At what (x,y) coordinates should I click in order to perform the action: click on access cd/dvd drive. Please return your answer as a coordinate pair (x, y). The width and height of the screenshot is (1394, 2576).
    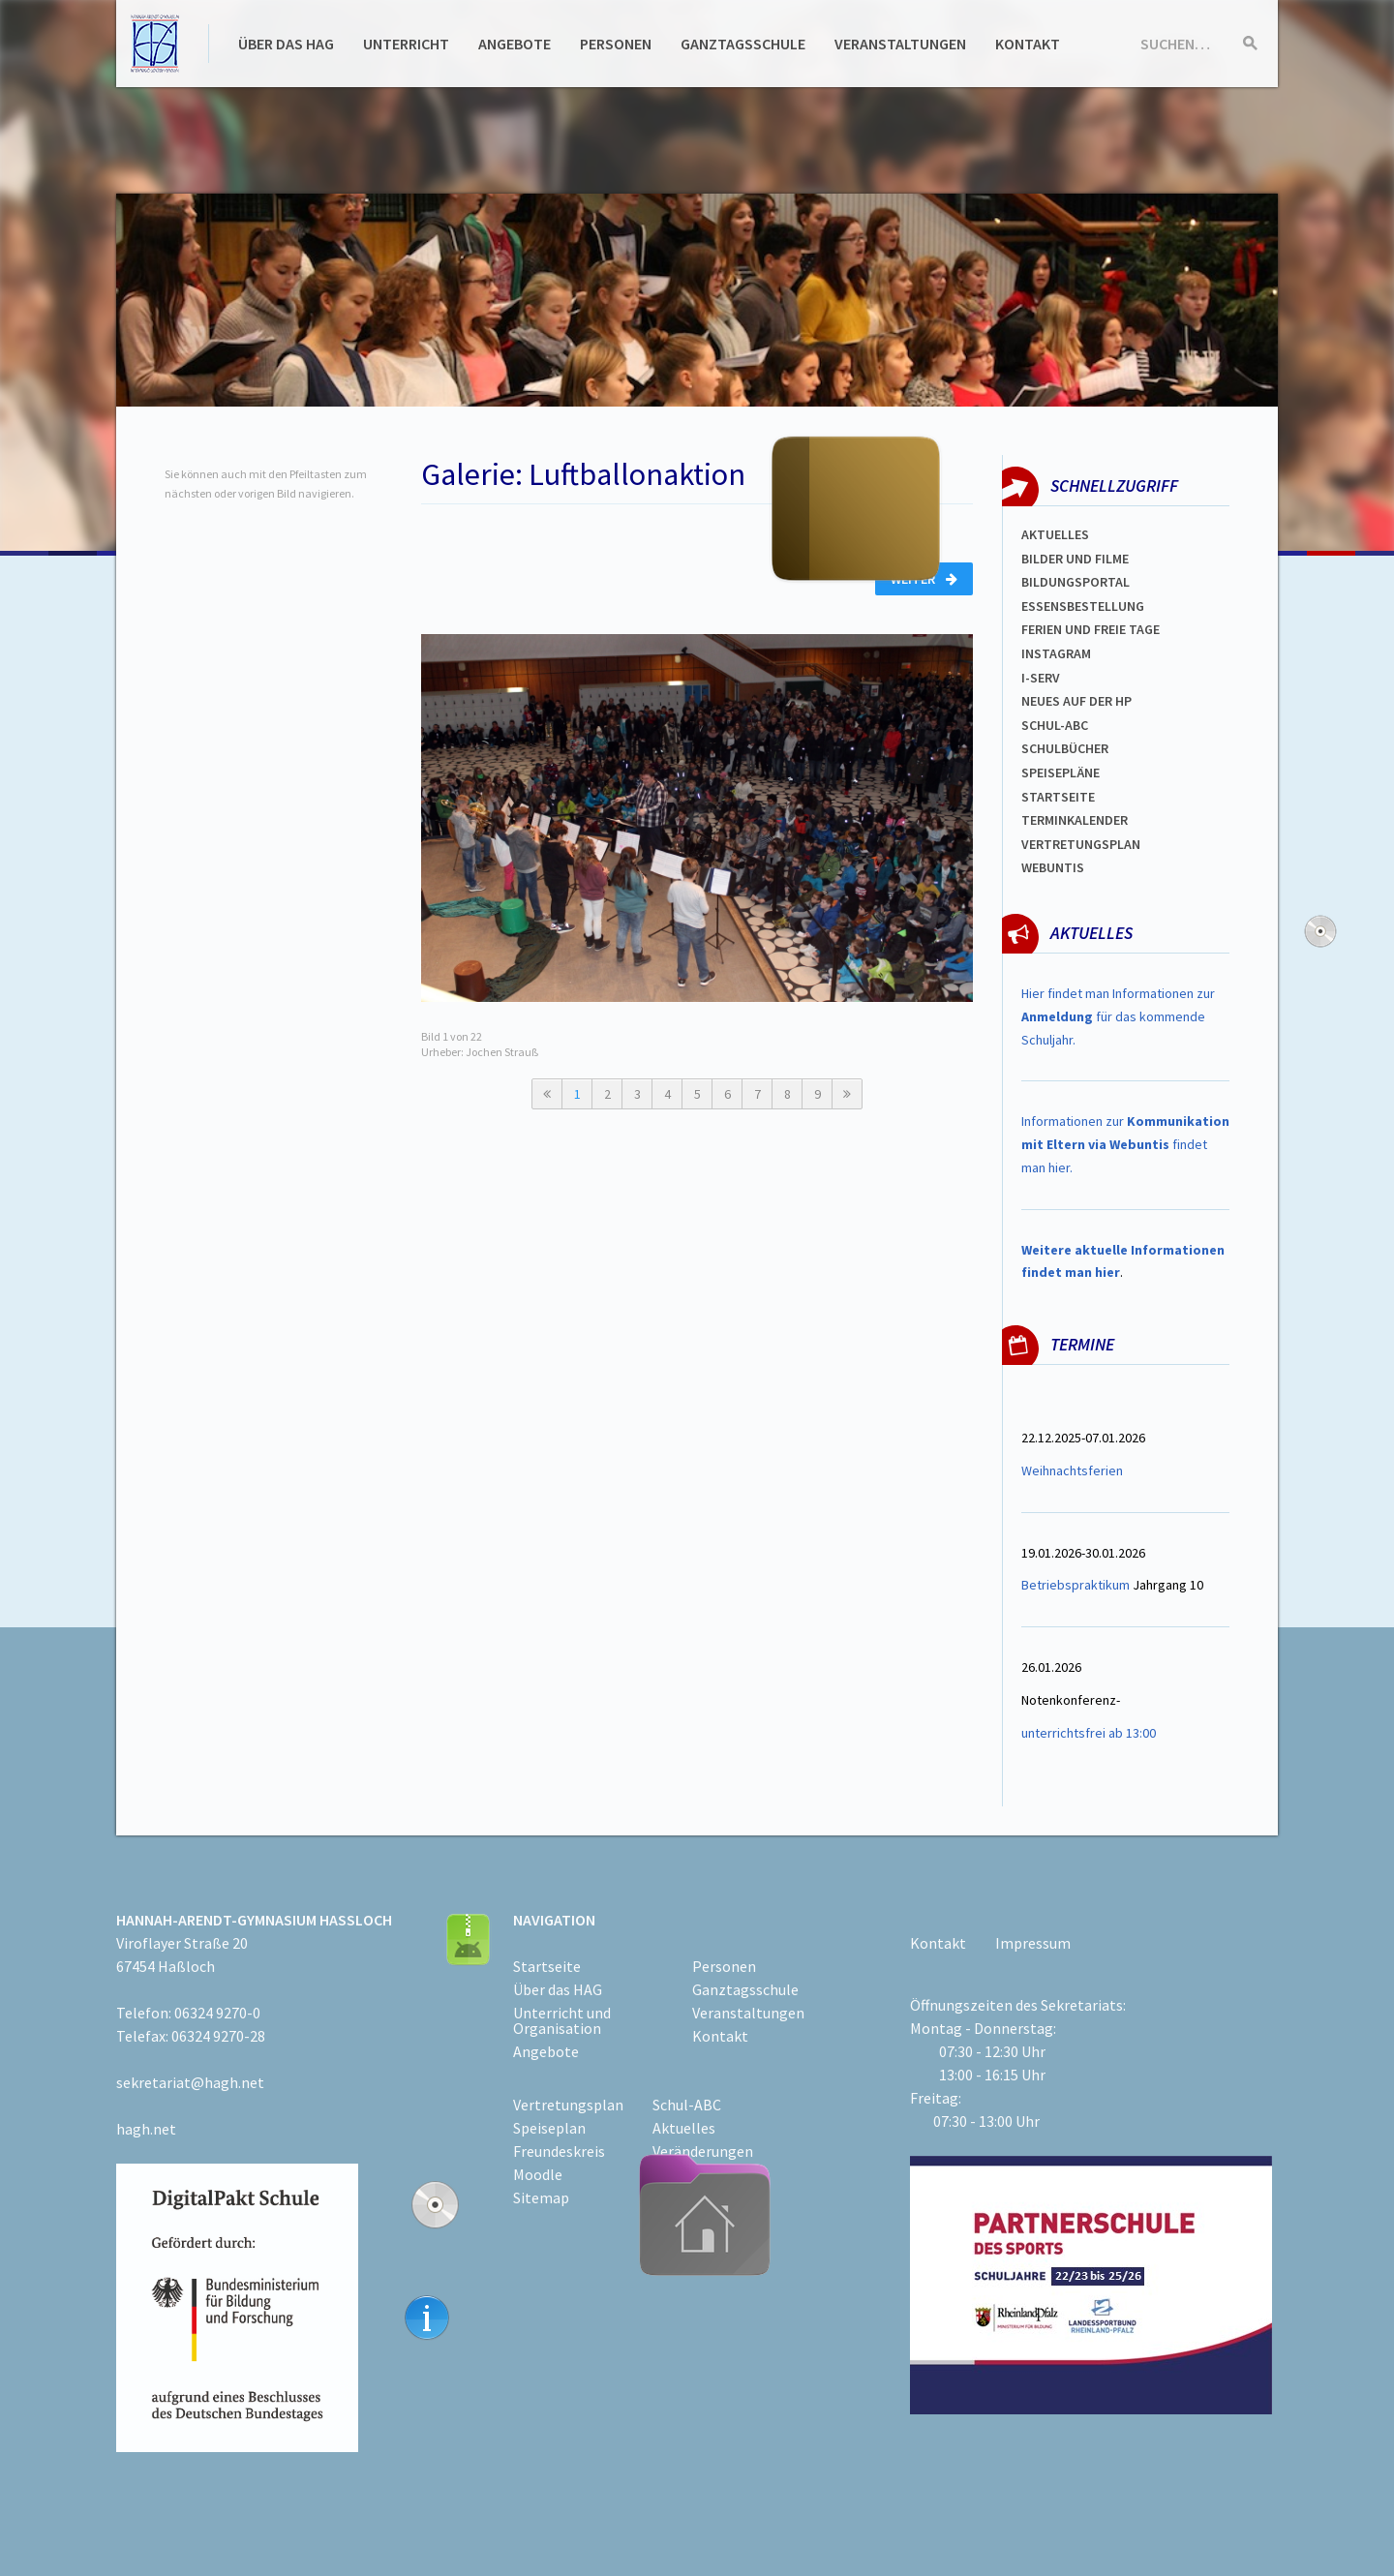
    Looking at the image, I should click on (435, 2204).